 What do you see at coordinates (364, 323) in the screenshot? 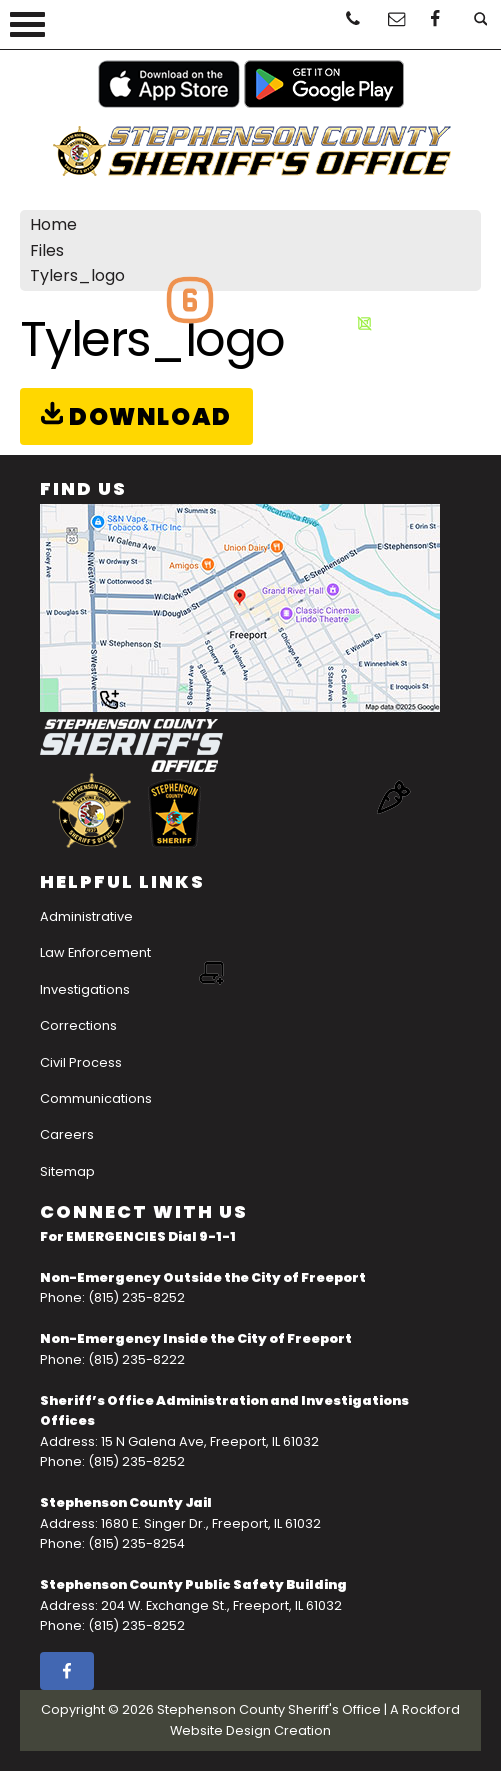
I see `disable box model view` at bounding box center [364, 323].